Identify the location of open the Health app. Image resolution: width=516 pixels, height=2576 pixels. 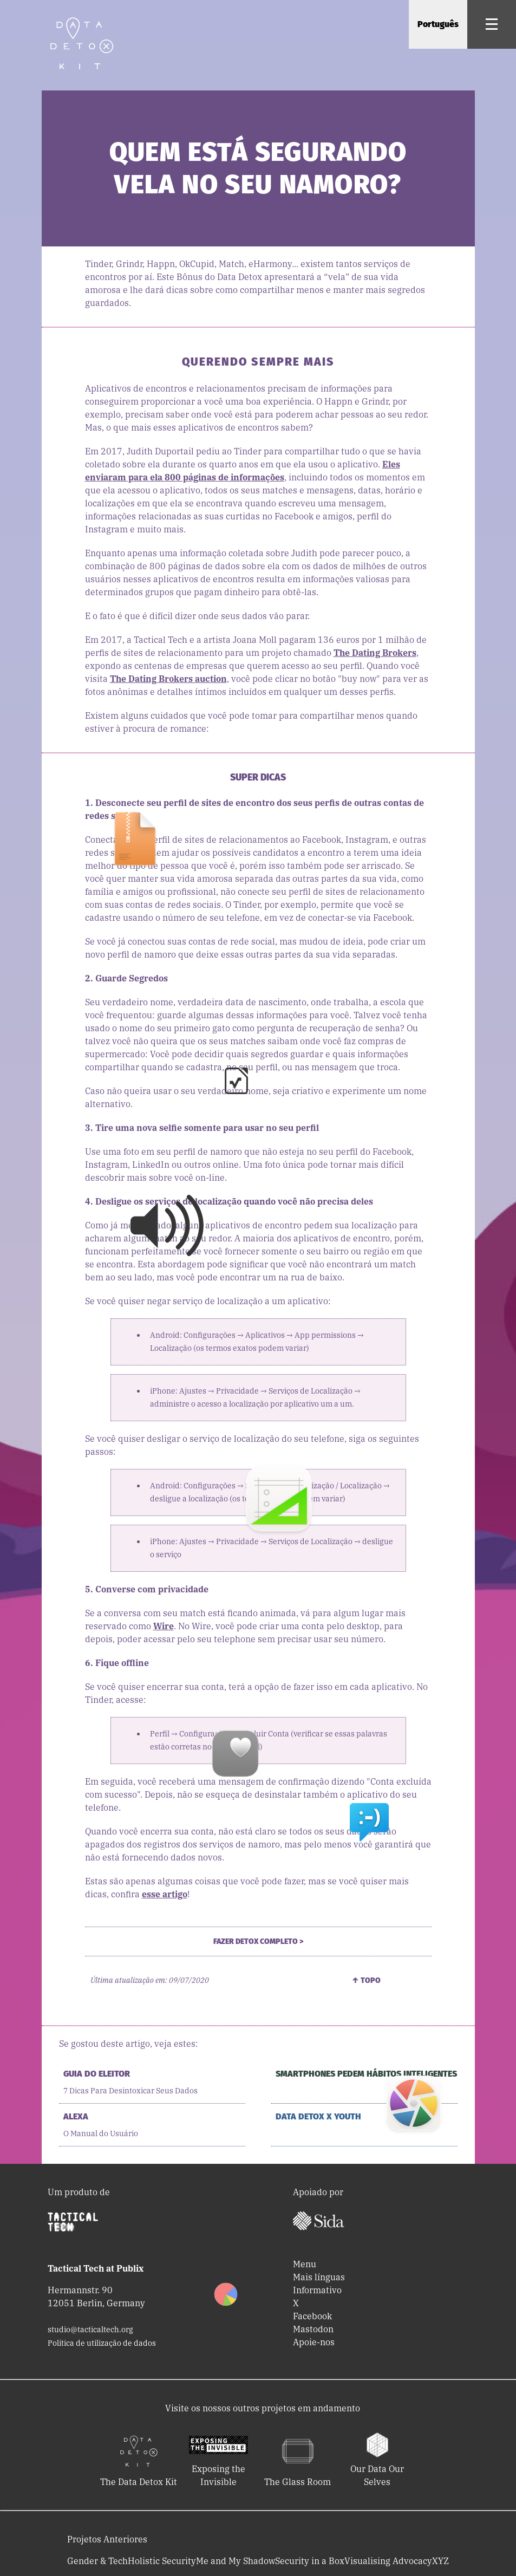
(235, 1753).